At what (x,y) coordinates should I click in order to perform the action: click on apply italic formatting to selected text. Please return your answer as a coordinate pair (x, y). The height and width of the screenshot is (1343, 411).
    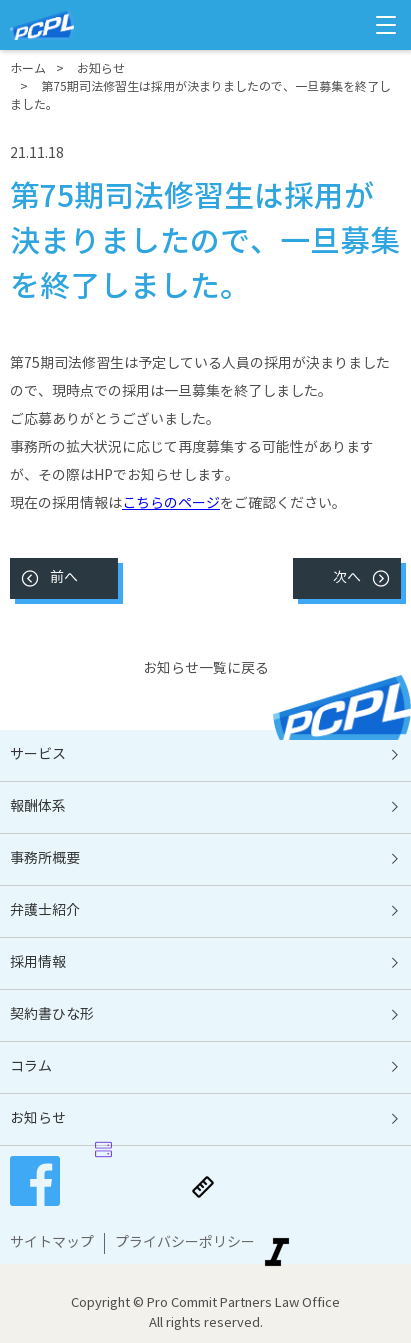
    Looking at the image, I should click on (277, 1254).